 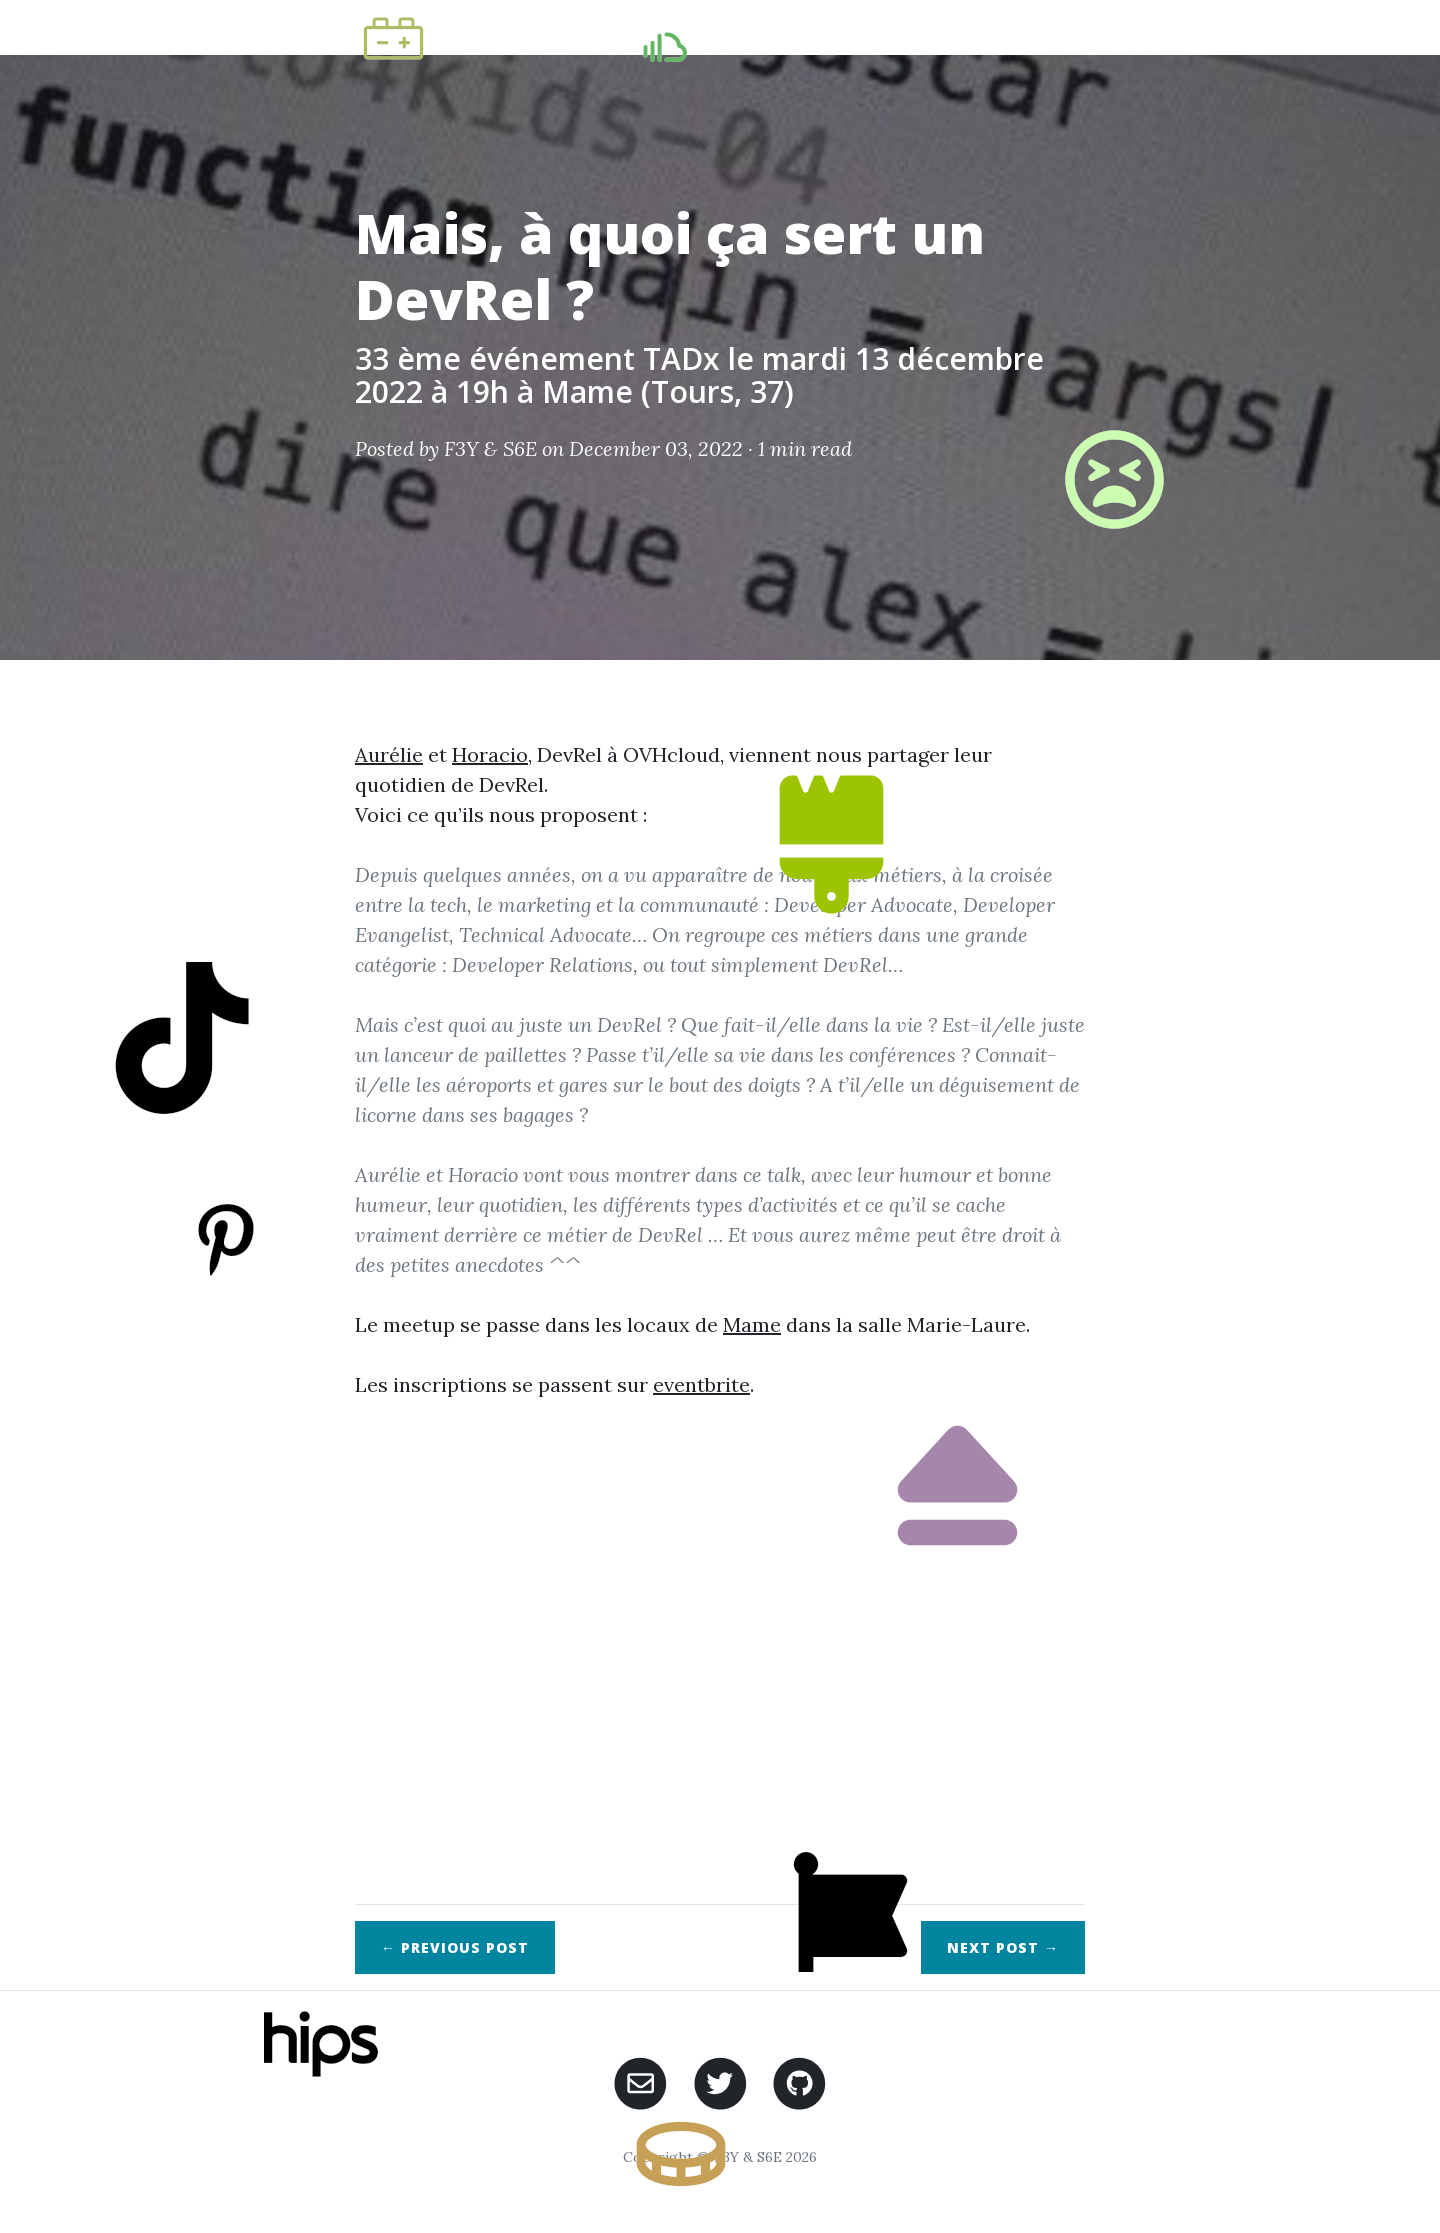 What do you see at coordinates (321, 2044) in the screenshot?
I see `hips payment platform logo` at bounding box center [321, 2044].